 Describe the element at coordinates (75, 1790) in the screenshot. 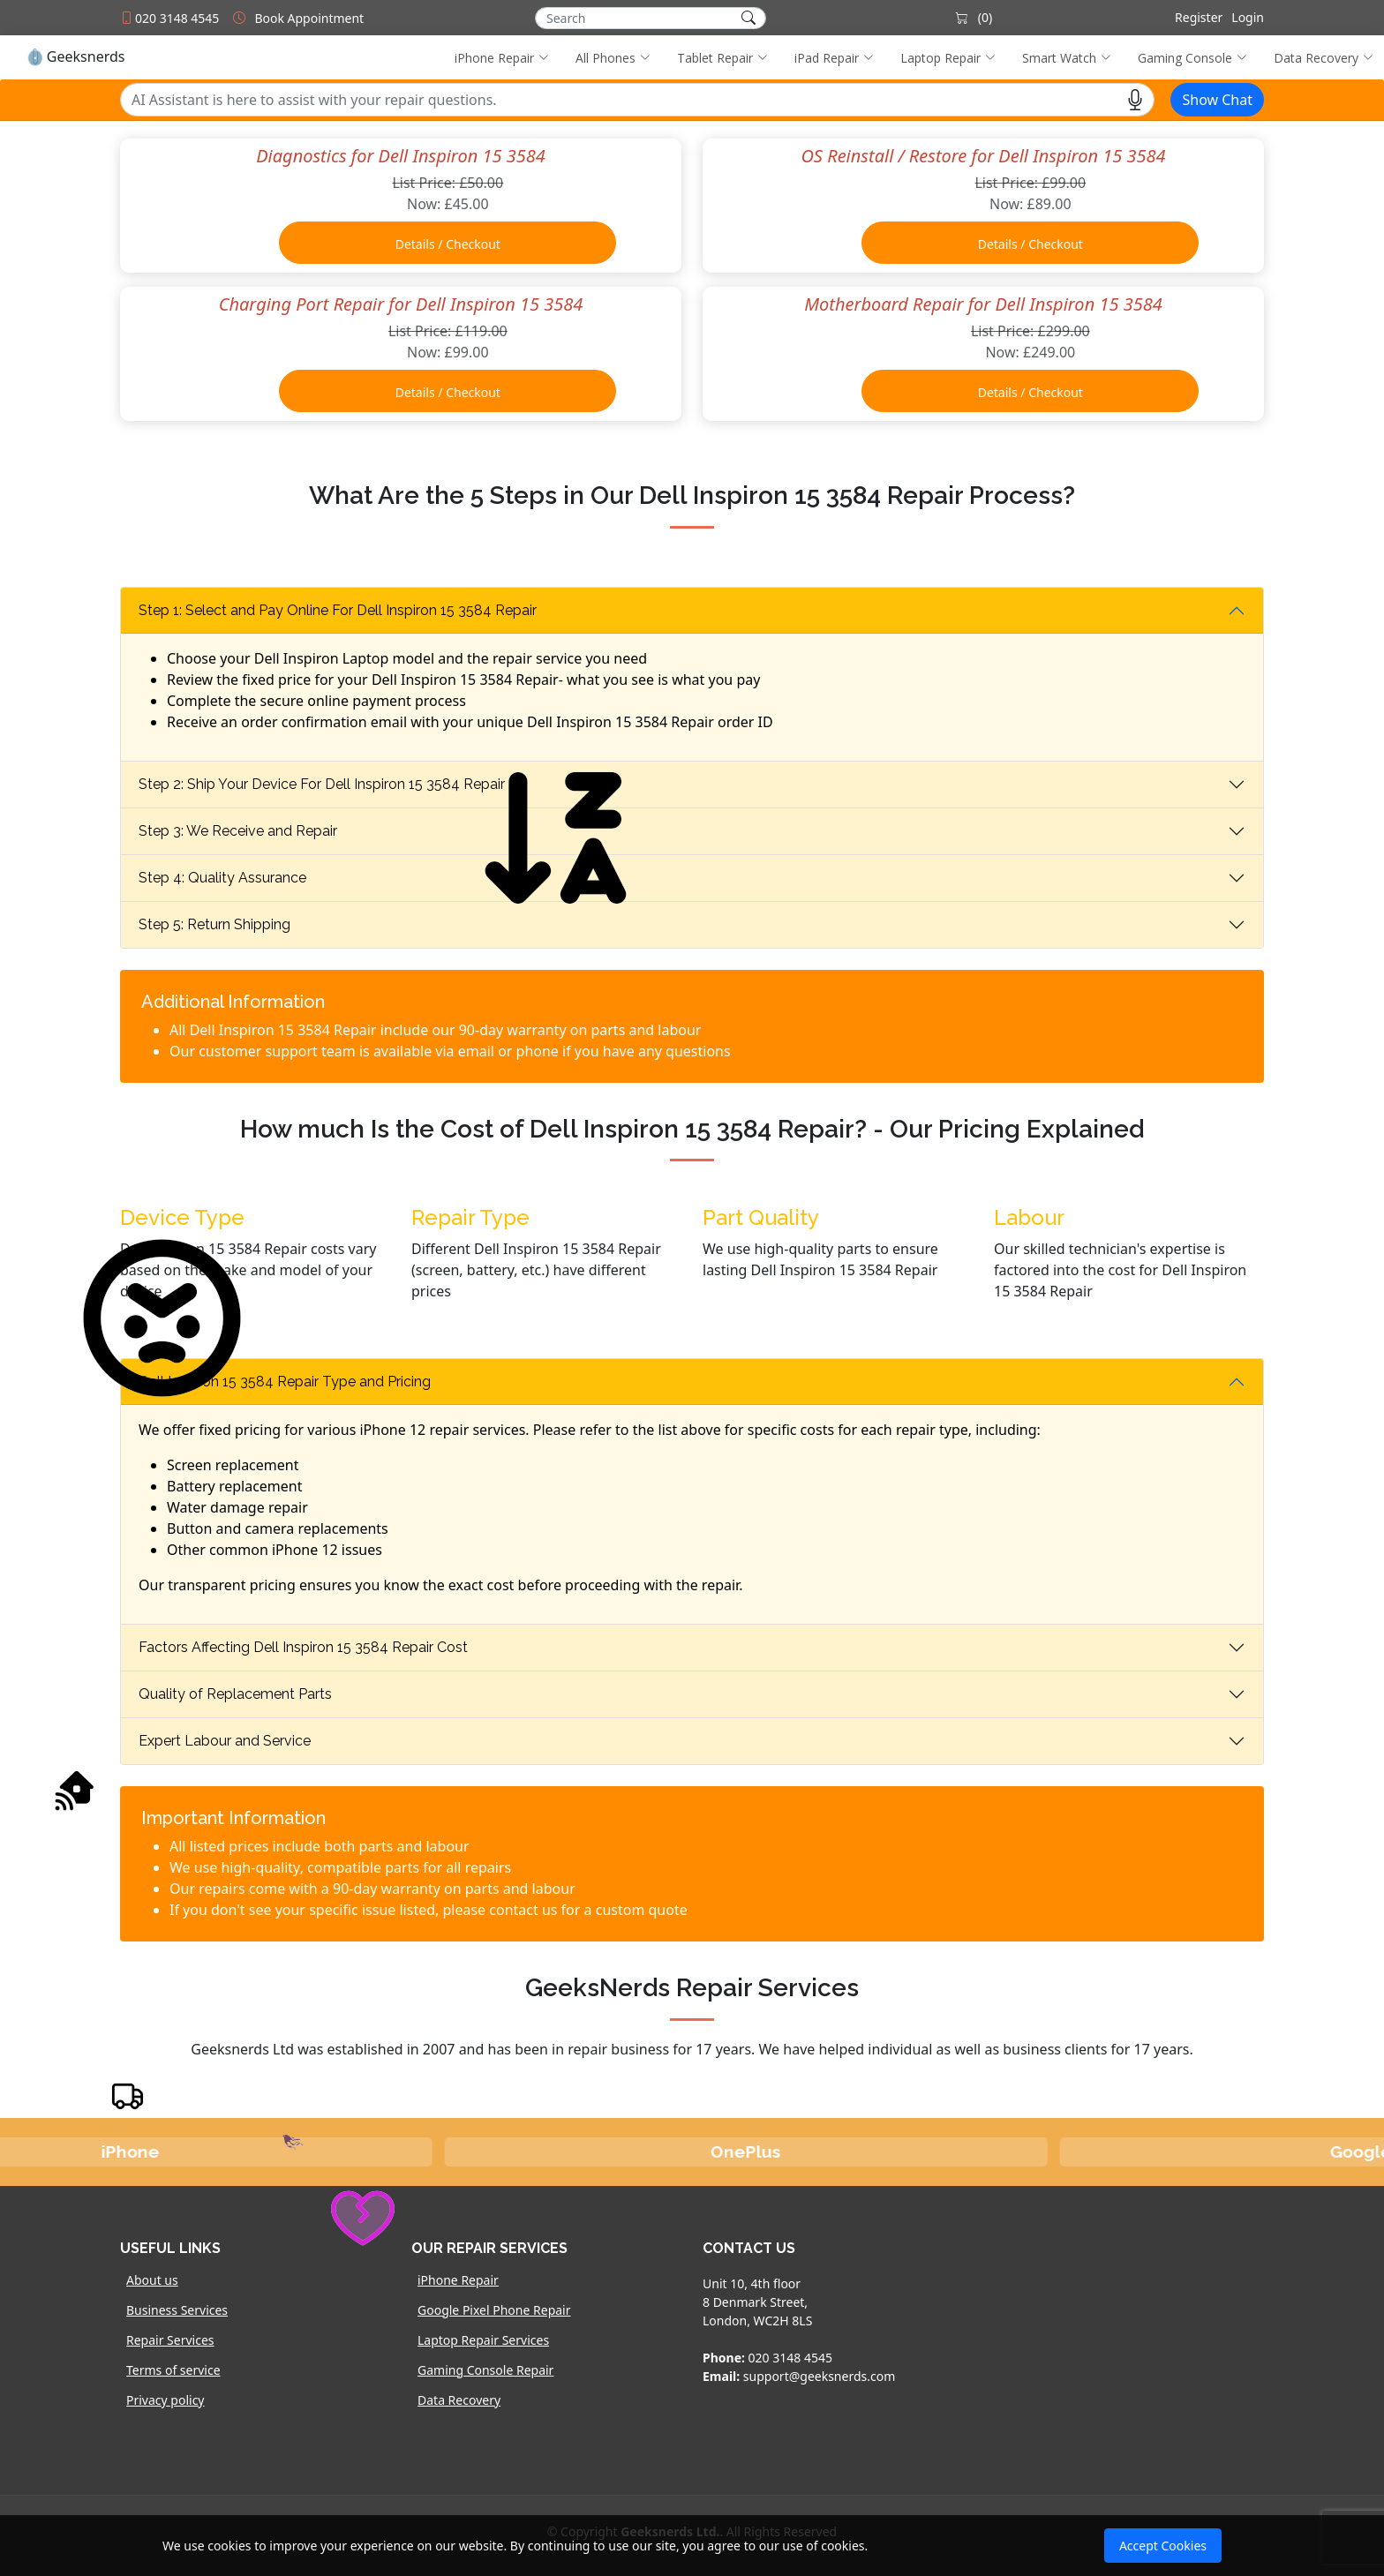

I see `access smart home controls` at that location.